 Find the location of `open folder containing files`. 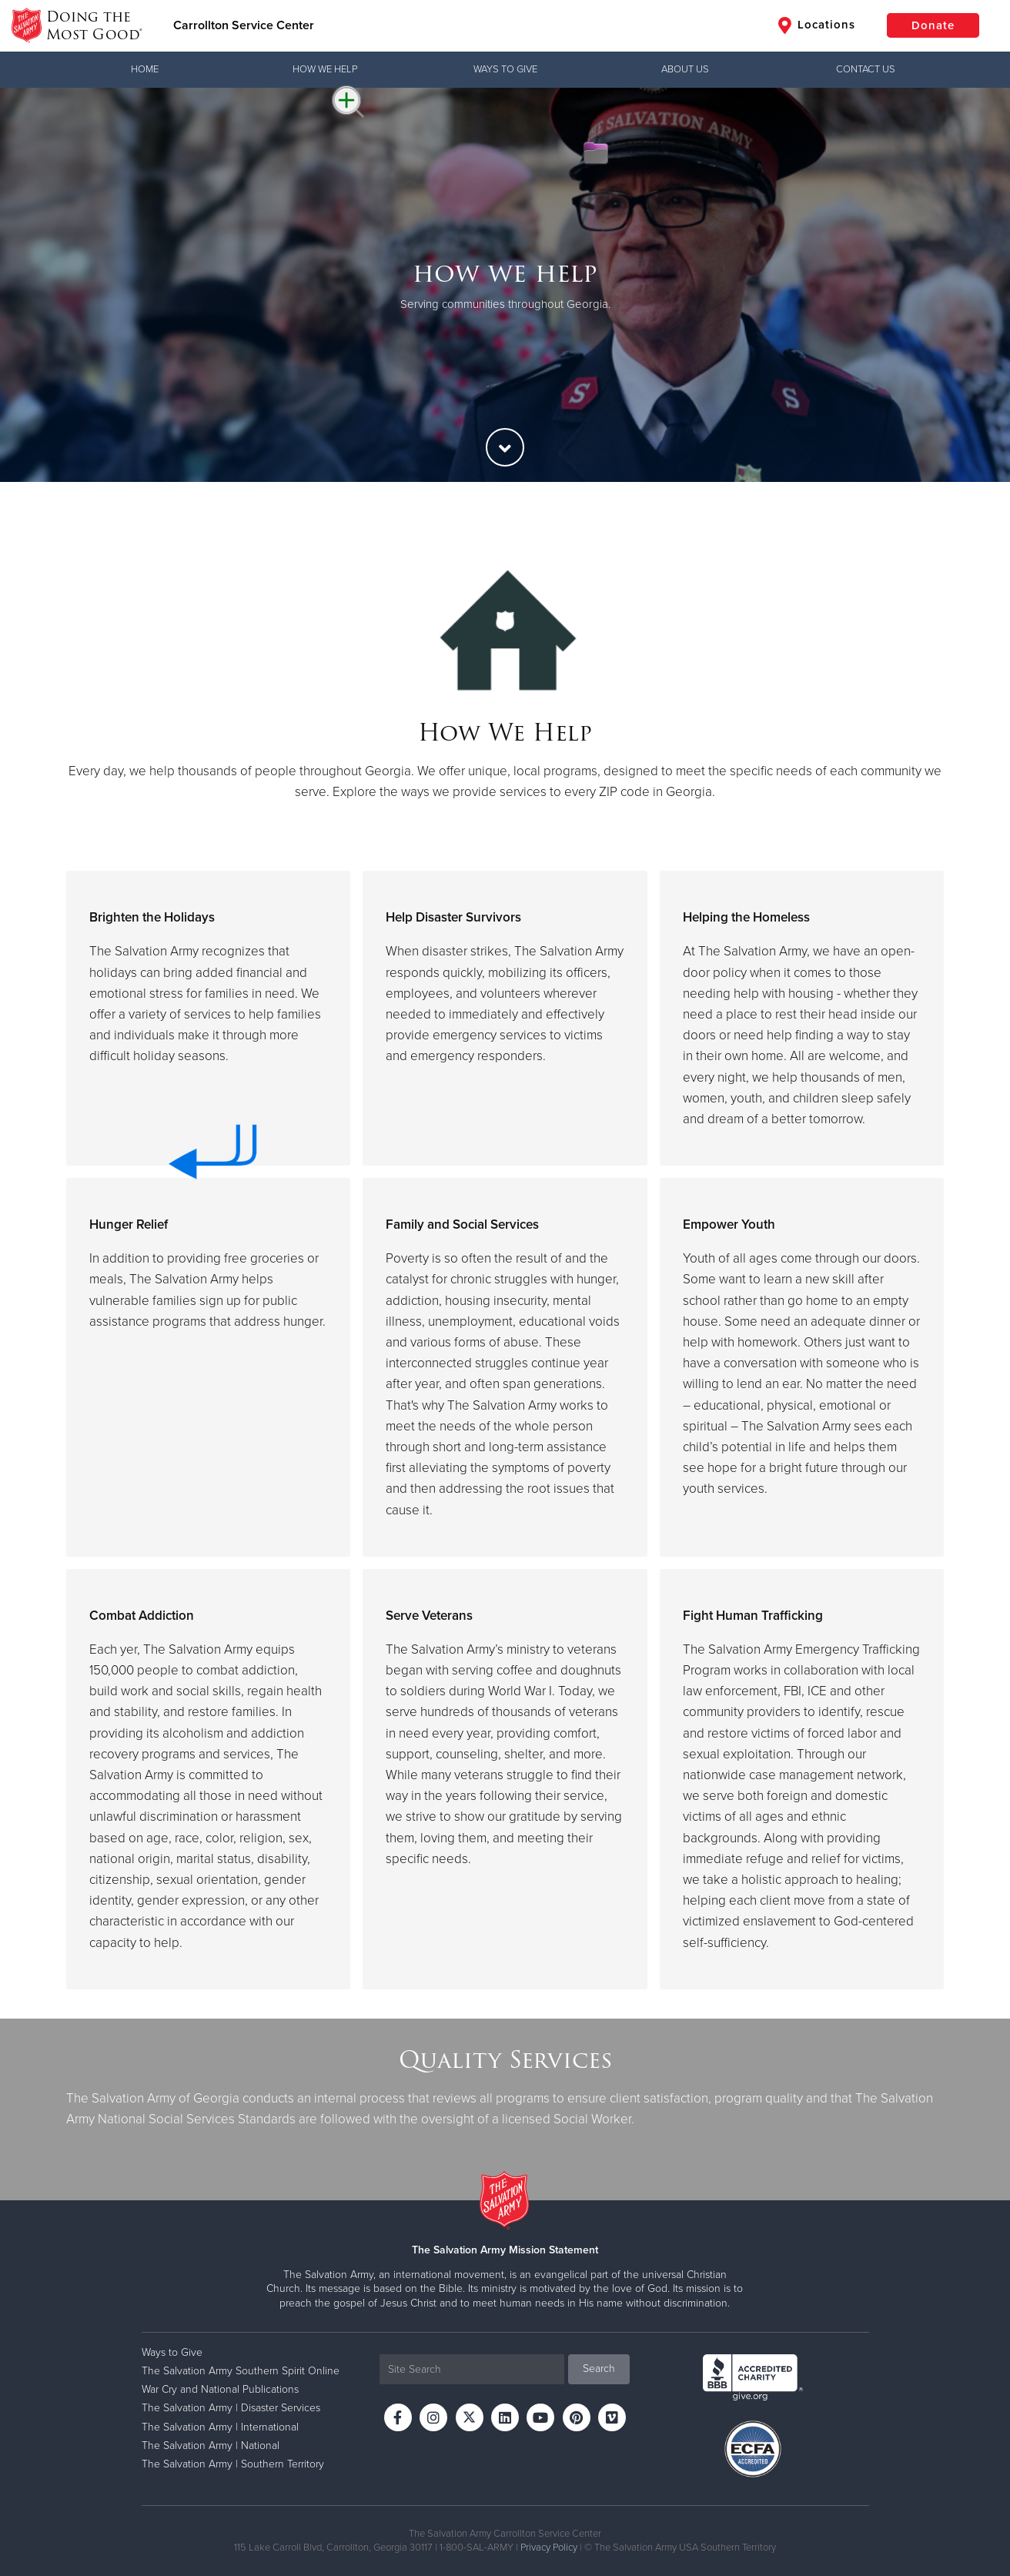

open folder containing files is located at coordinates (596, 152).